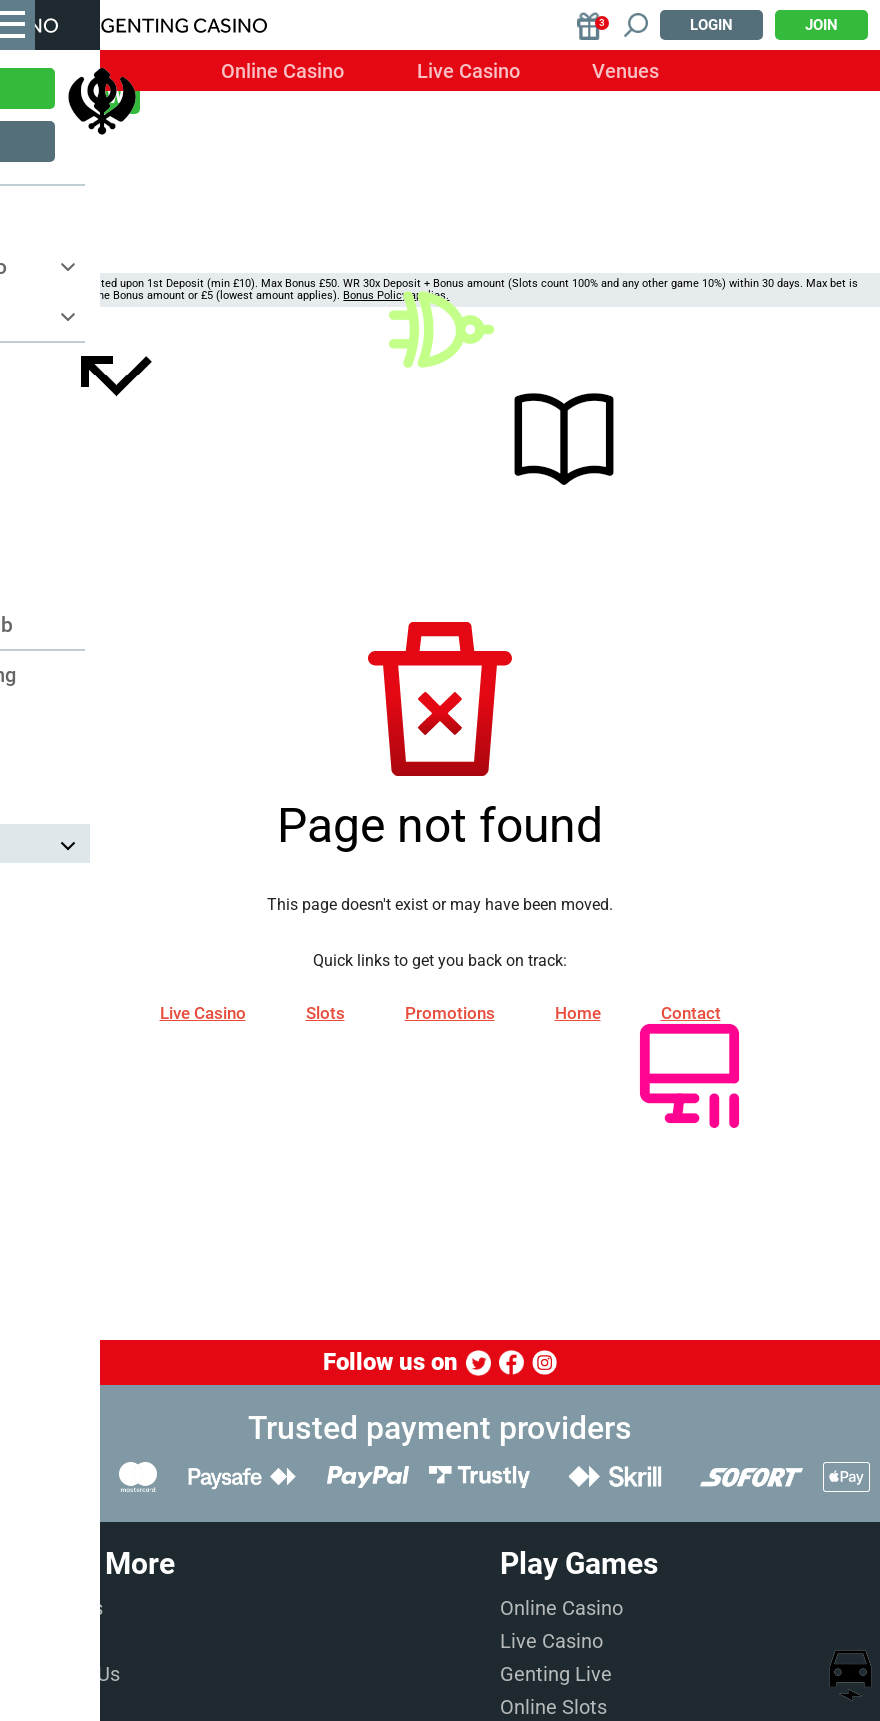  What do you see at coordinates (116, 375) in the screenshot?
I see `indicates a missed incoming call` at bounding box center [116, 375].